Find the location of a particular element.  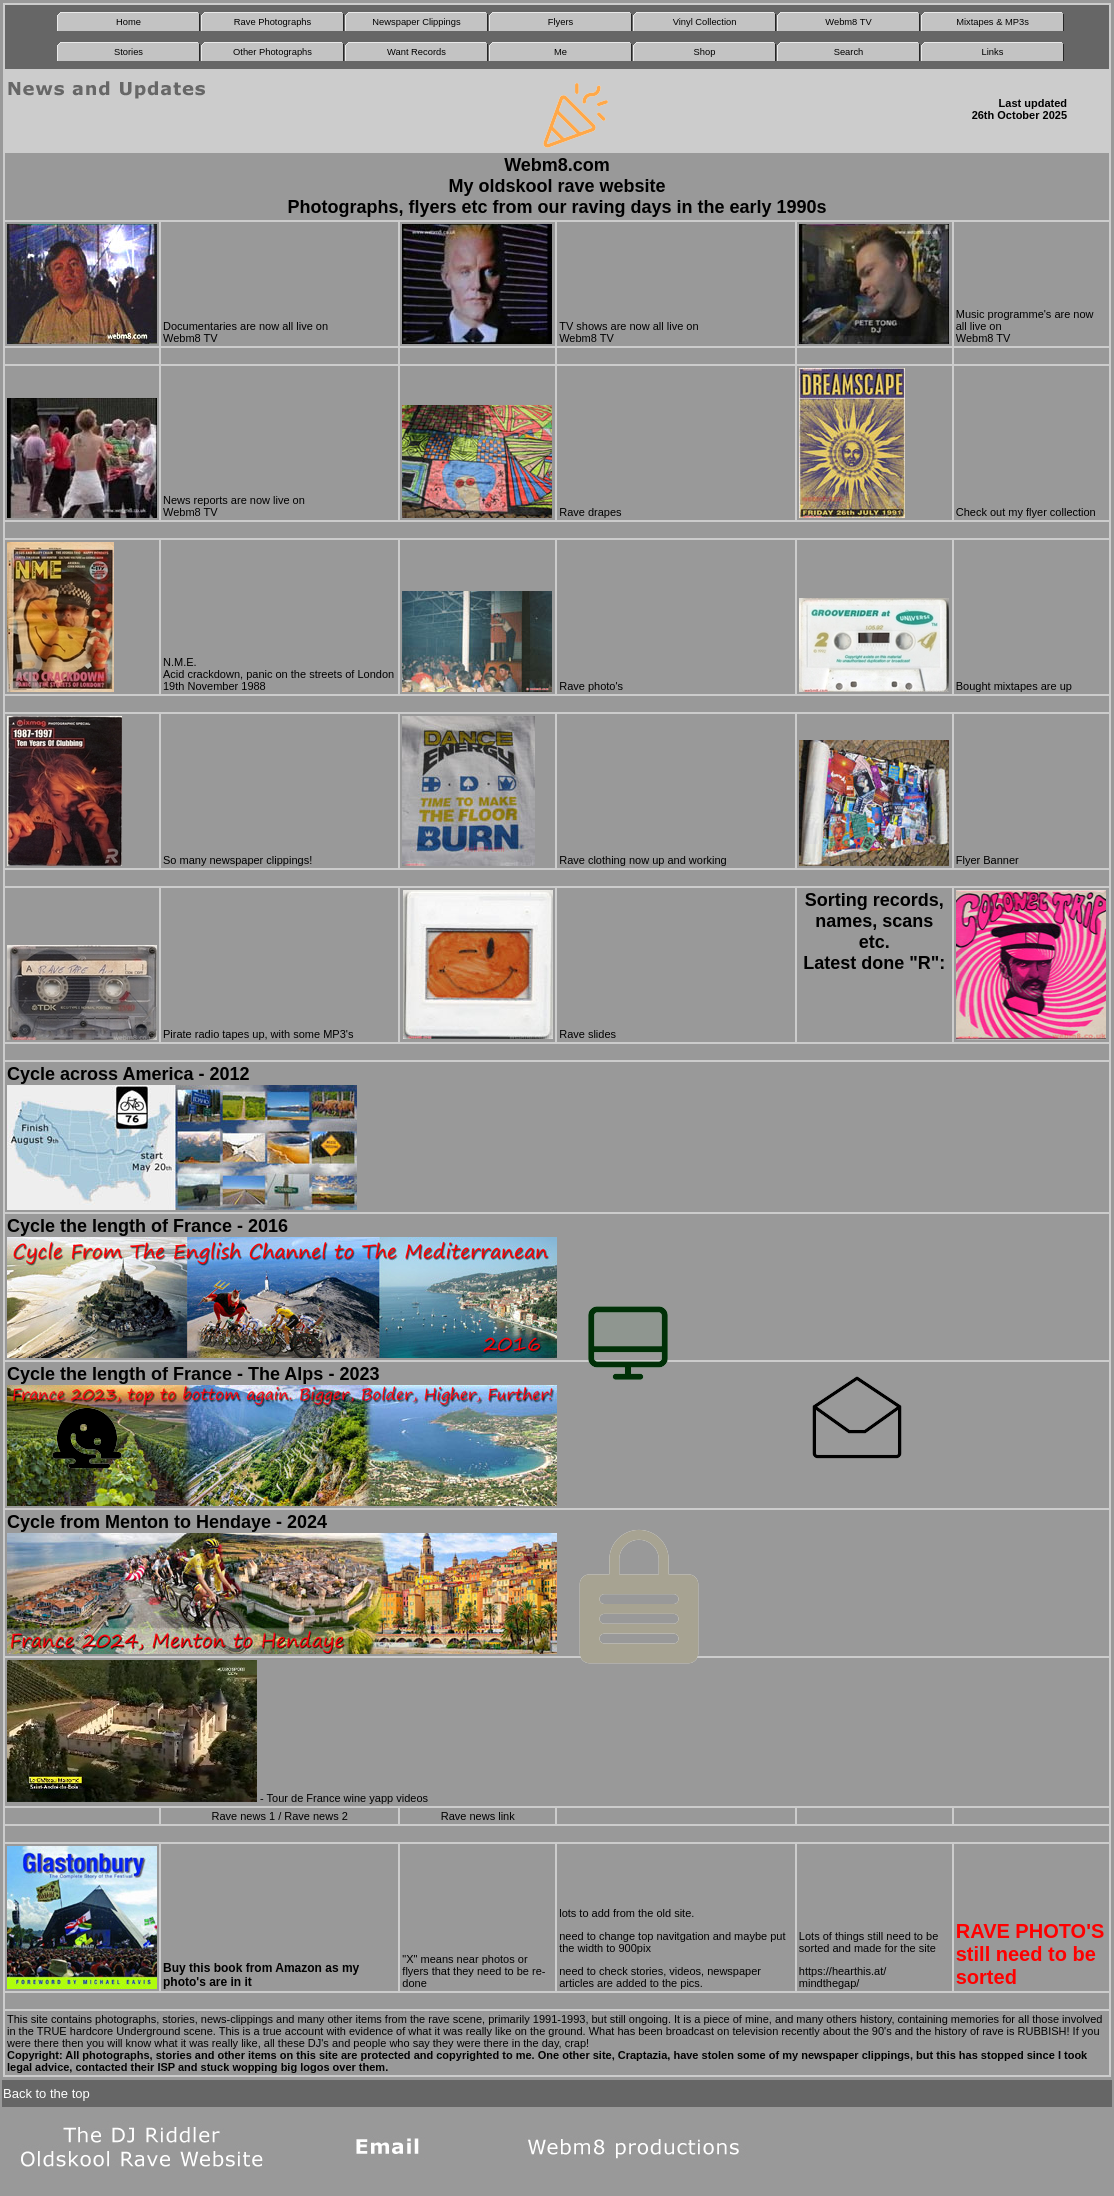

secure or locked content is located at coordinates (639, 1604).